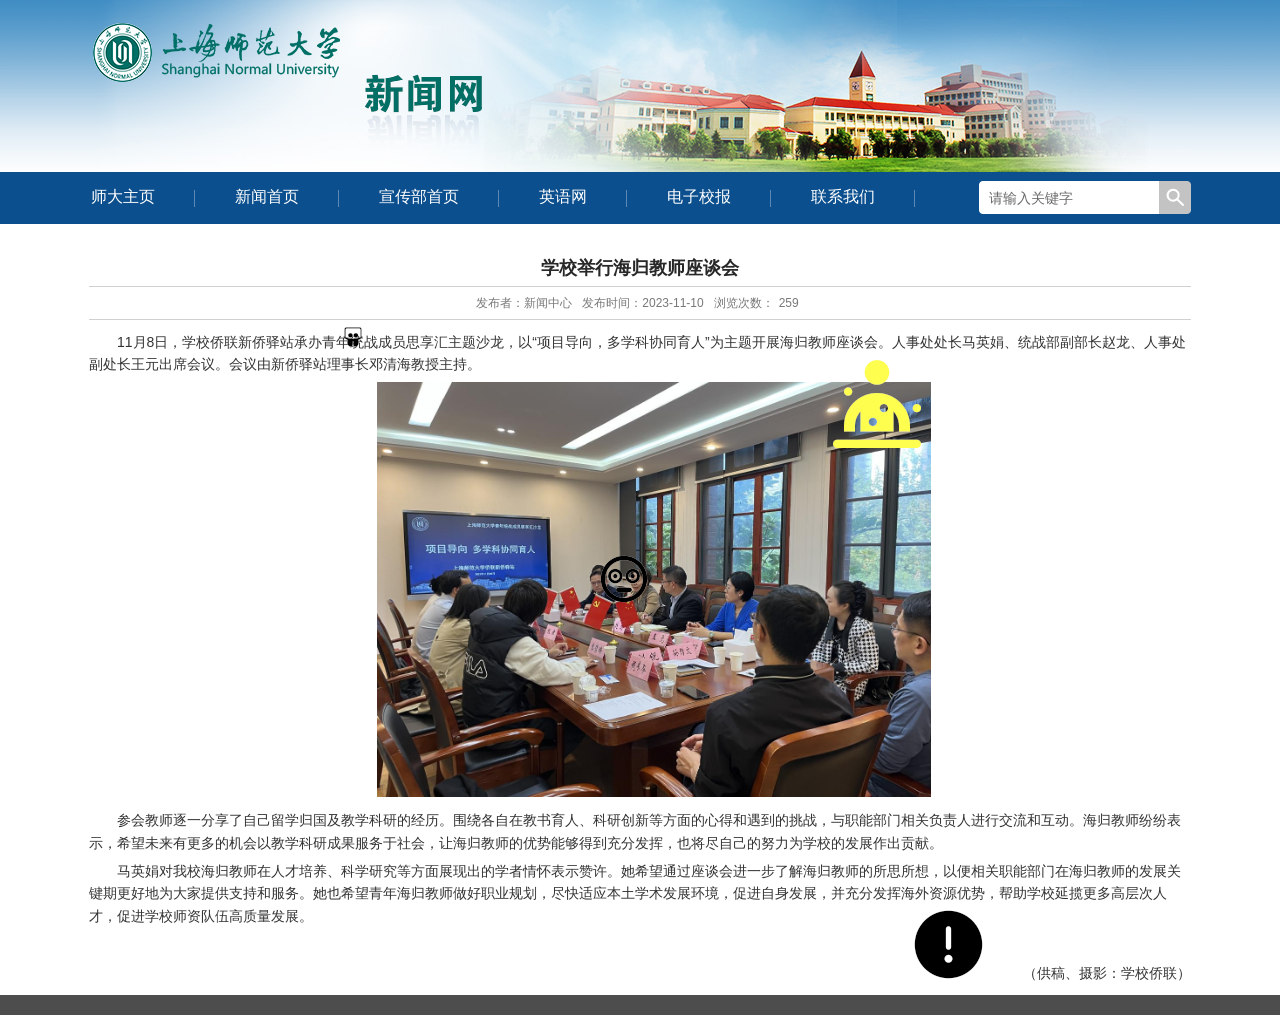 Image resolution: width=1280 pixels, height=1015 pixels. What do you see at coordinates (353, 337) in the screenshot?
I see `open slideshare` at bounding box center [353, 337].